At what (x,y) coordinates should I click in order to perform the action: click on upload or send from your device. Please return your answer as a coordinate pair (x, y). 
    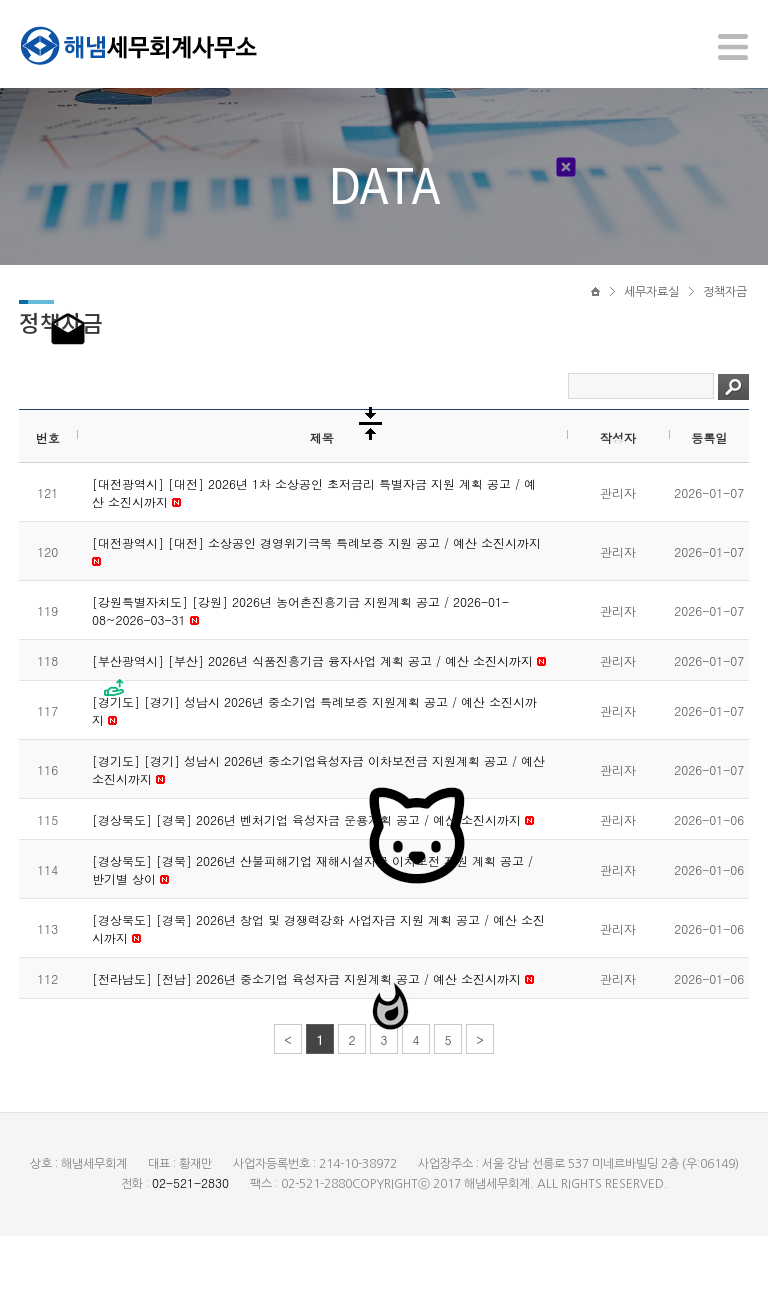
    Looking at the image, I should click on (114, 688).